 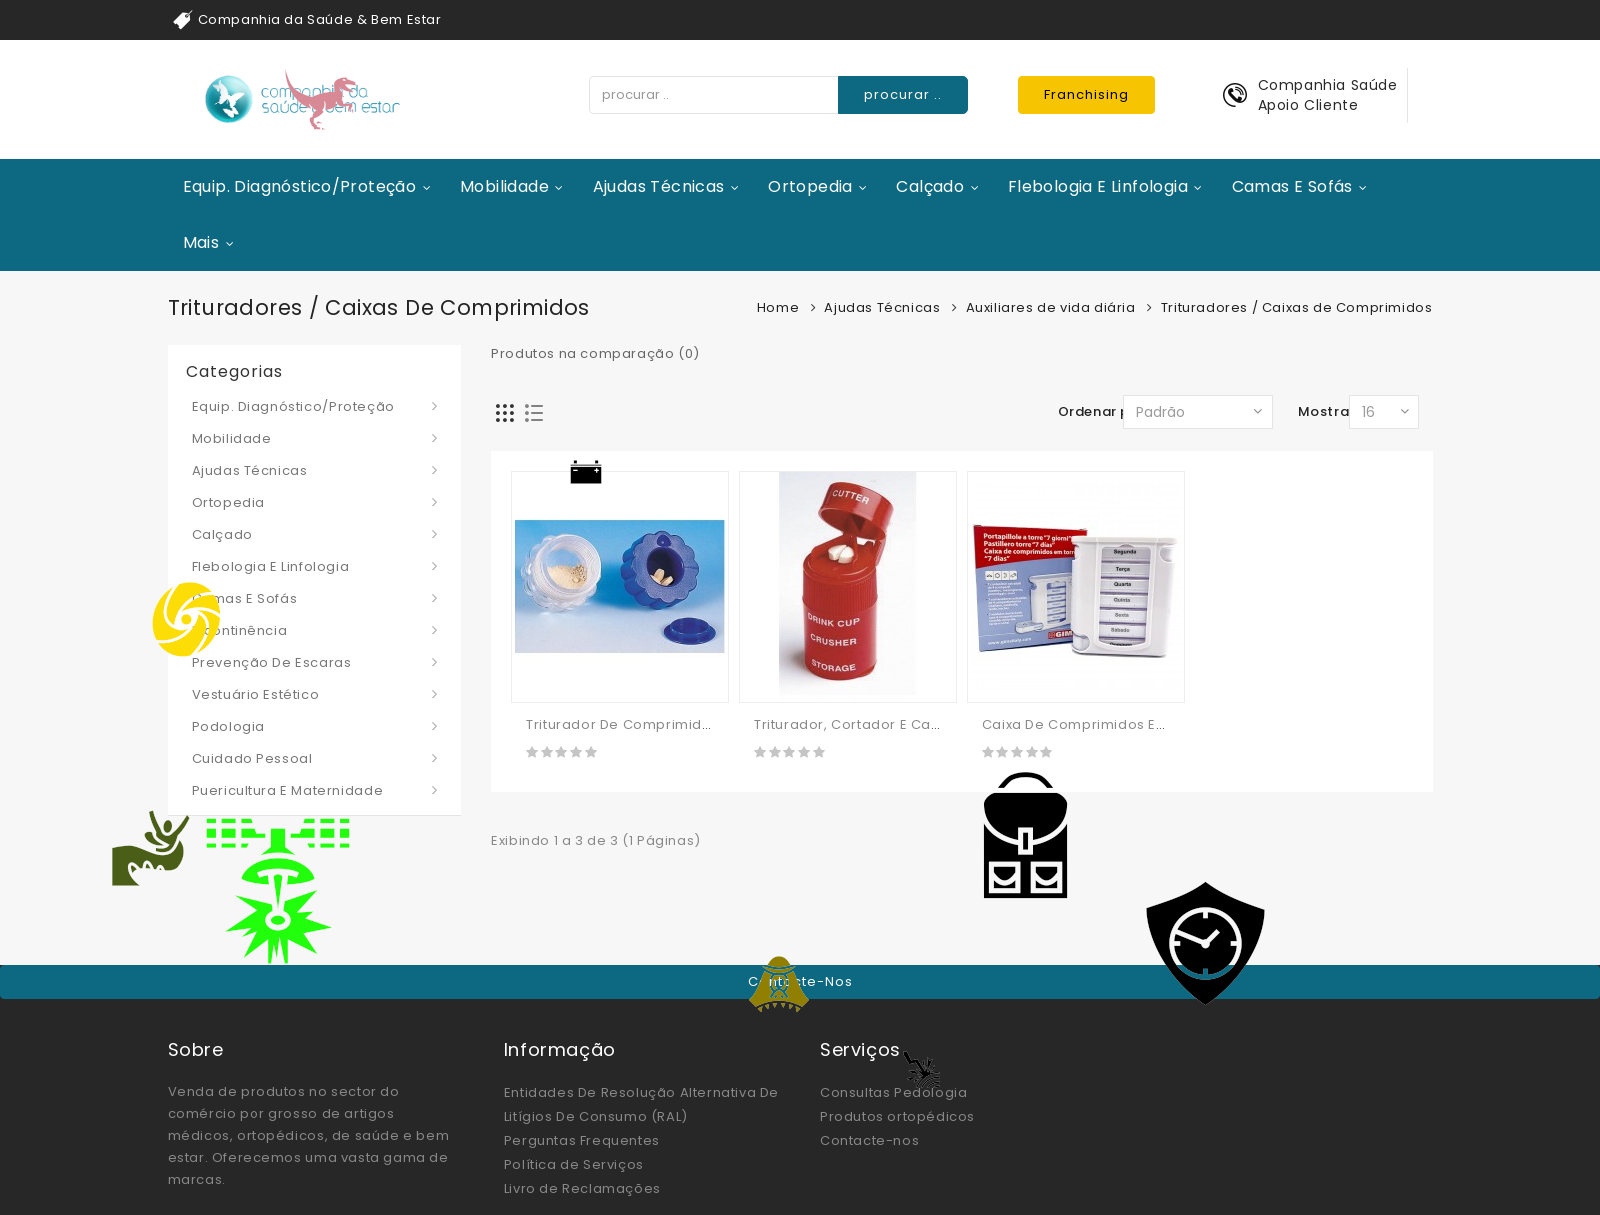 I want to click on dinosaur or prehistoric creature category in a game, so click(x=320, y=99).